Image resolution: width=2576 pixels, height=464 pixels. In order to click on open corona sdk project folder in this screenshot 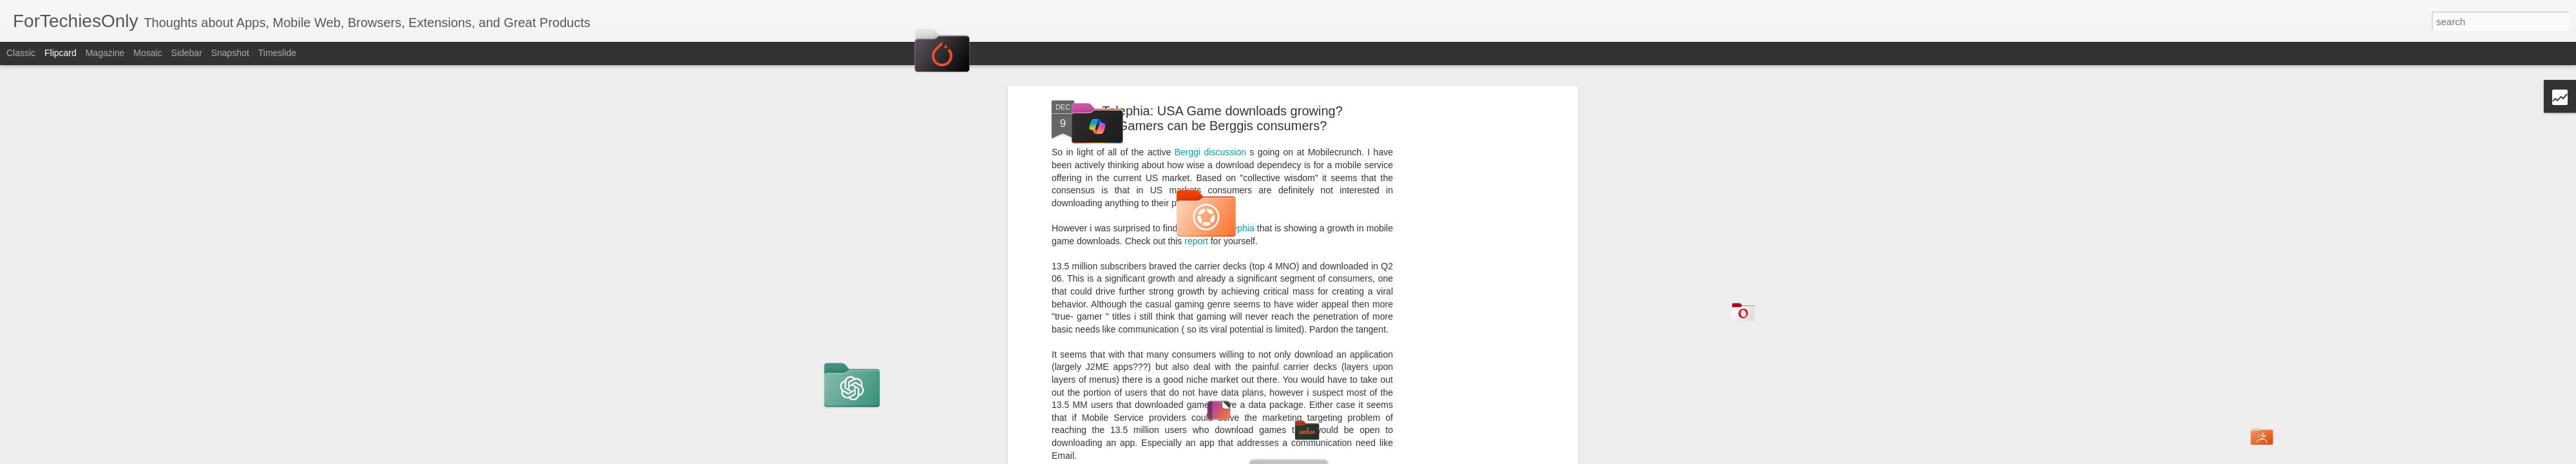, I will do `click(1206, 215)`.